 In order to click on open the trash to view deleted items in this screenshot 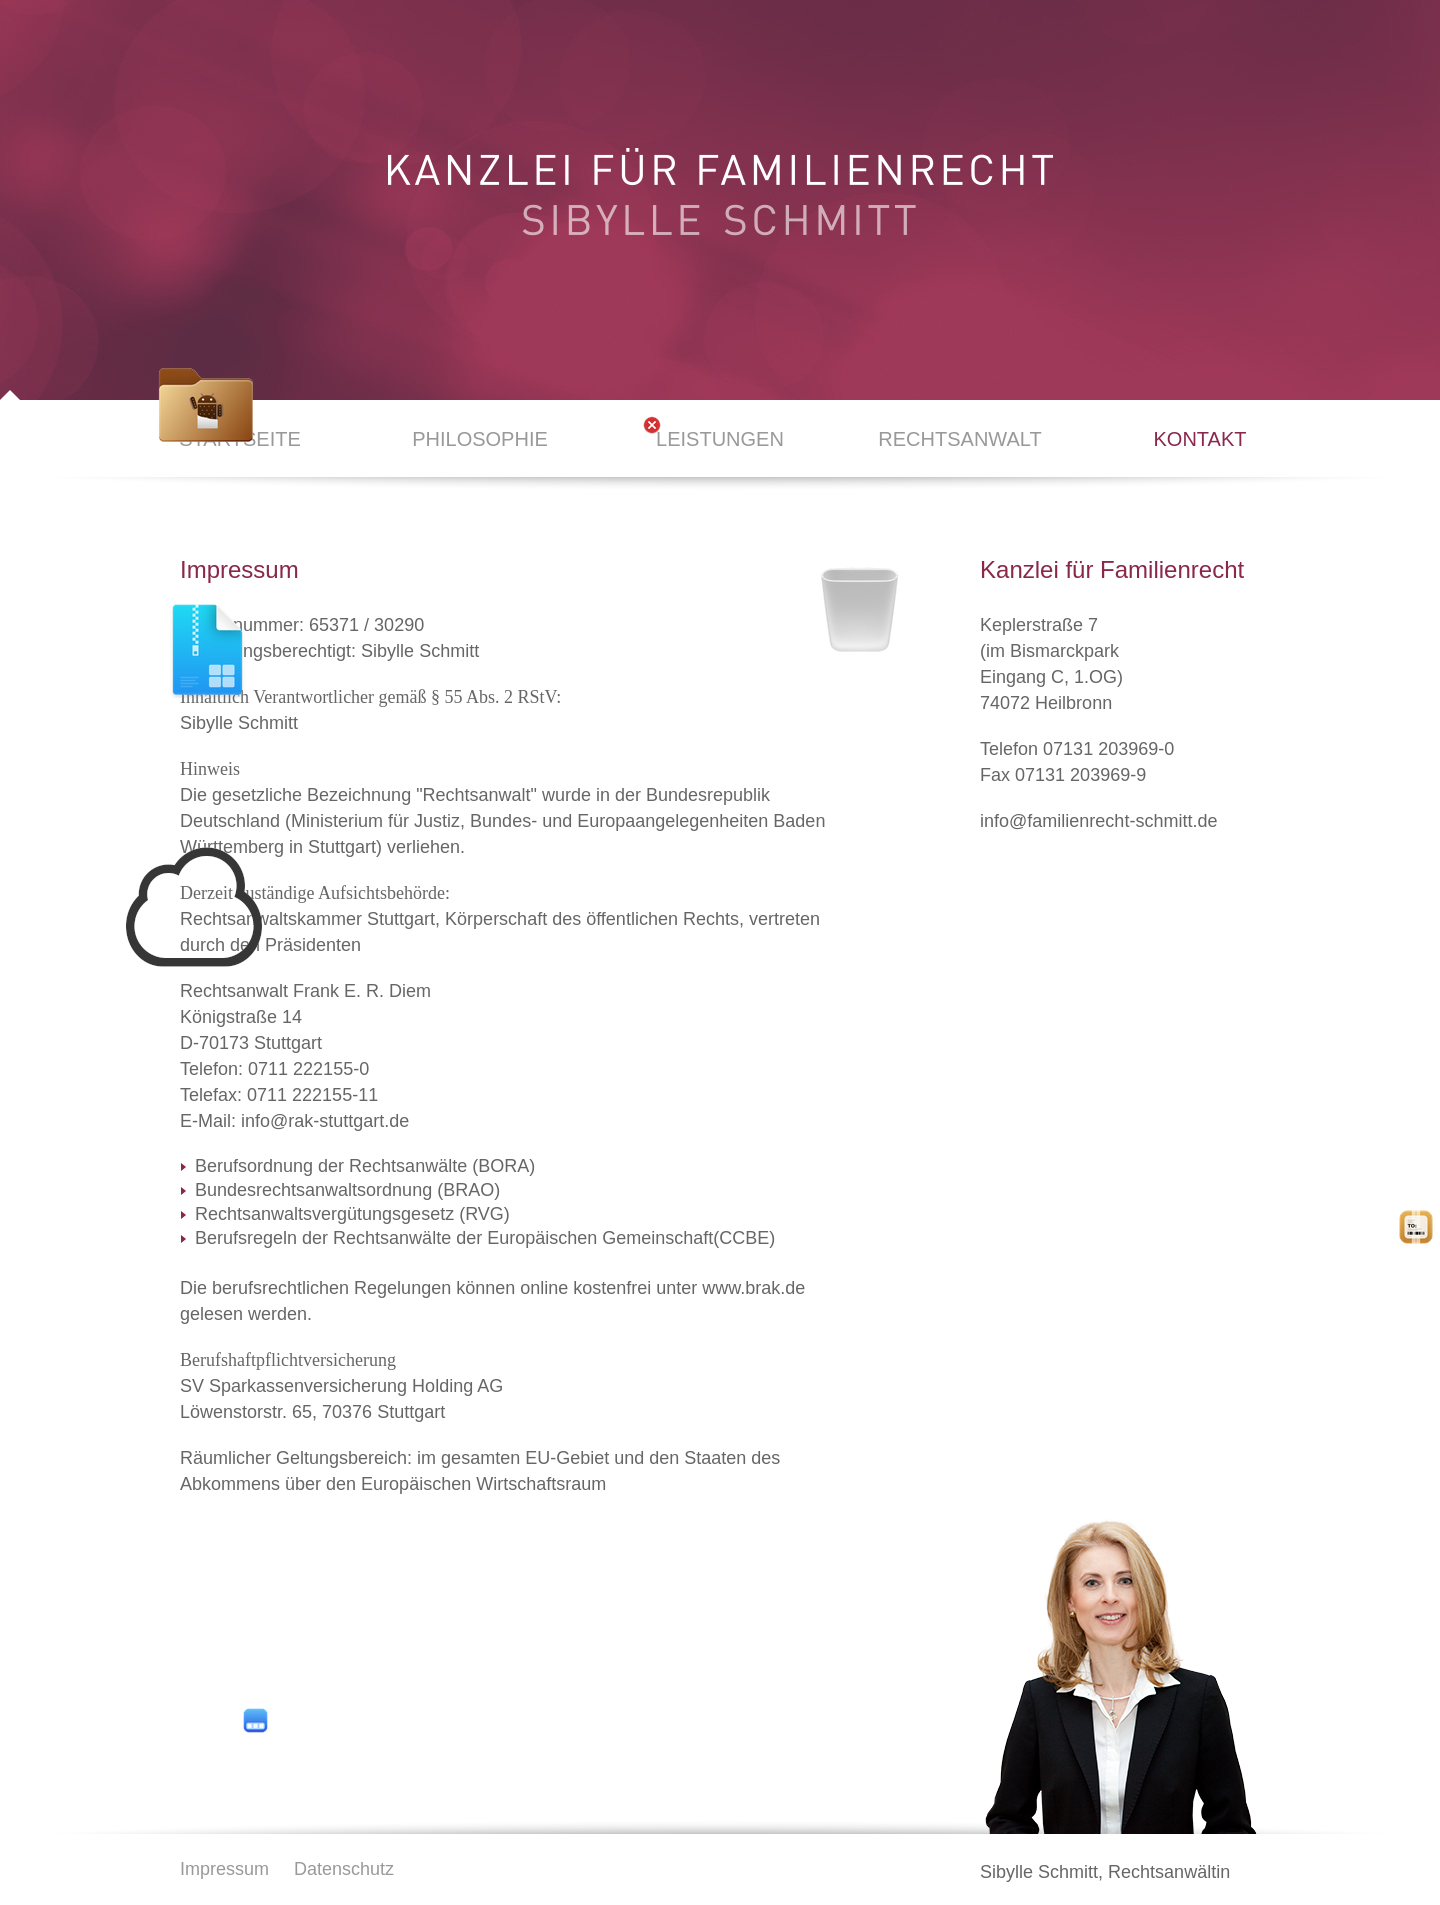, I will do `click(859, 608)`.